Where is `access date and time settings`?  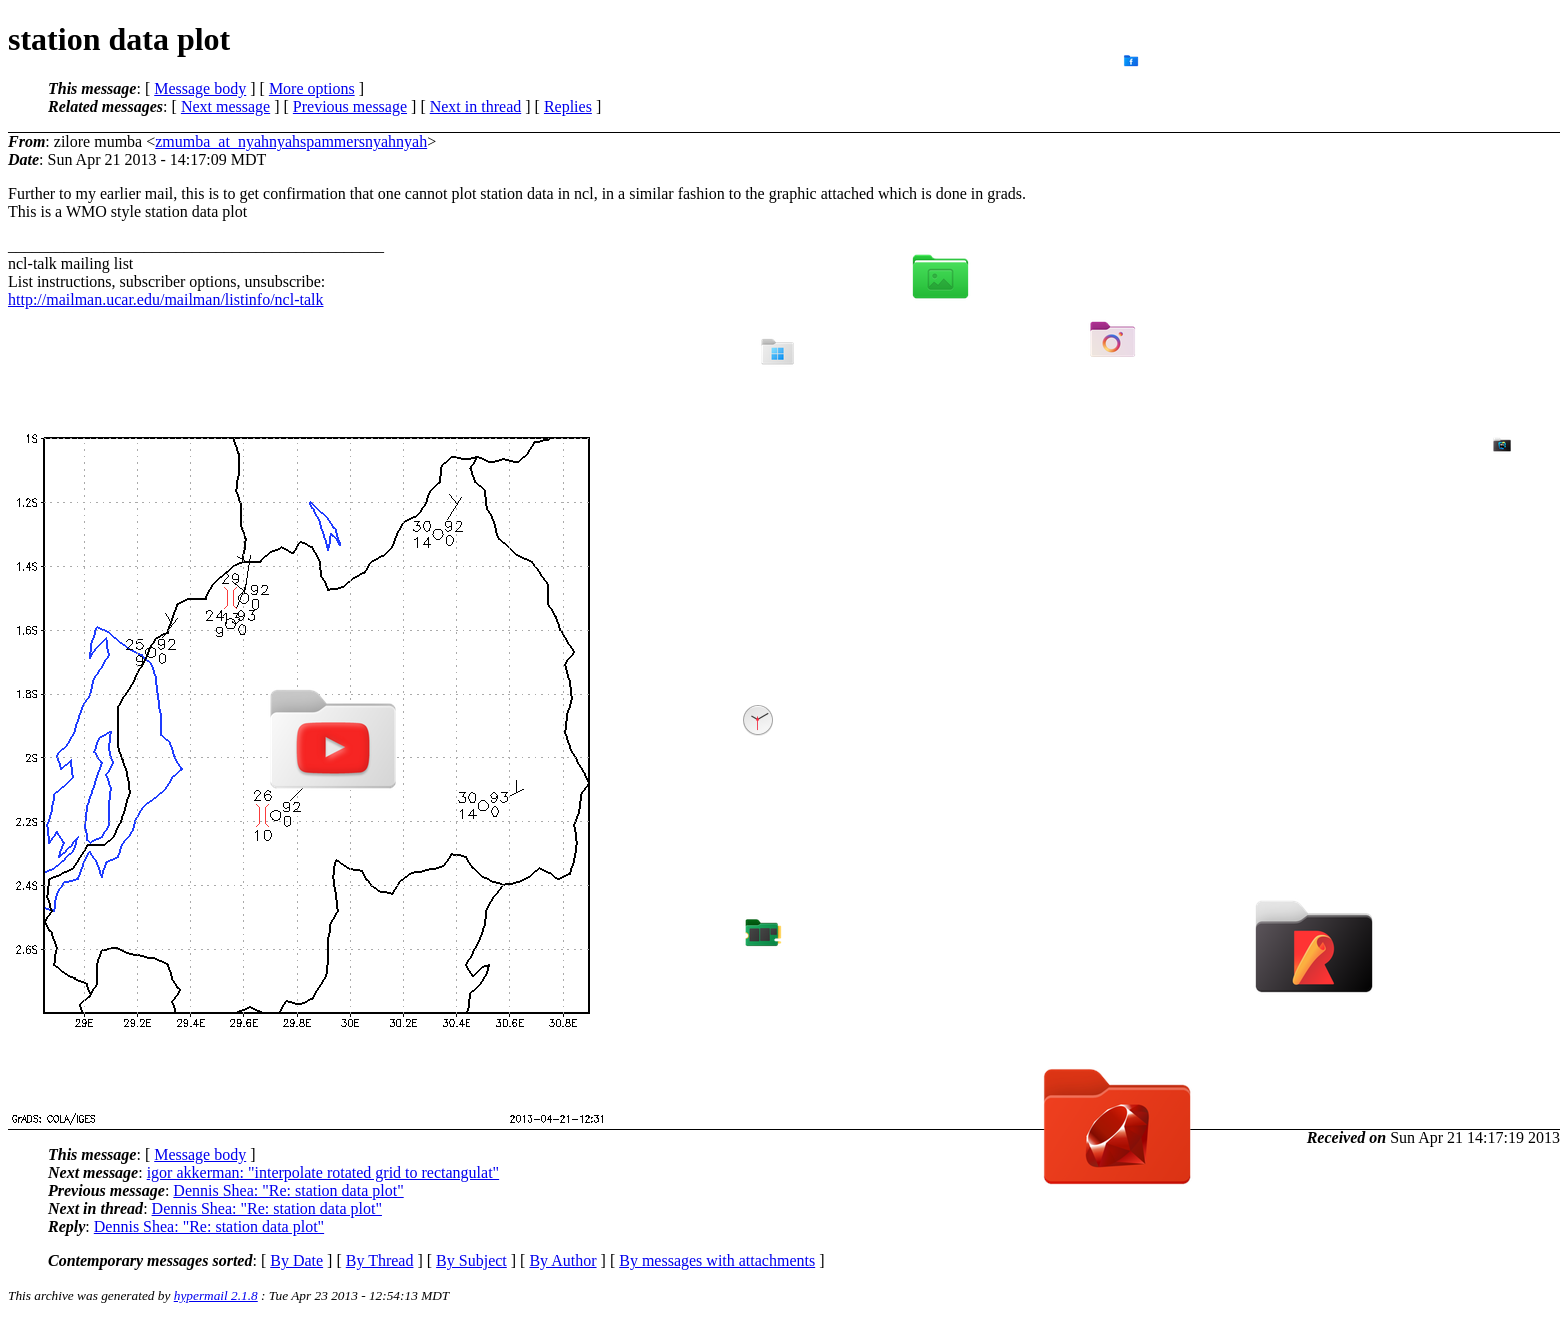
access date and time settings is located at coordinates (758, 720).